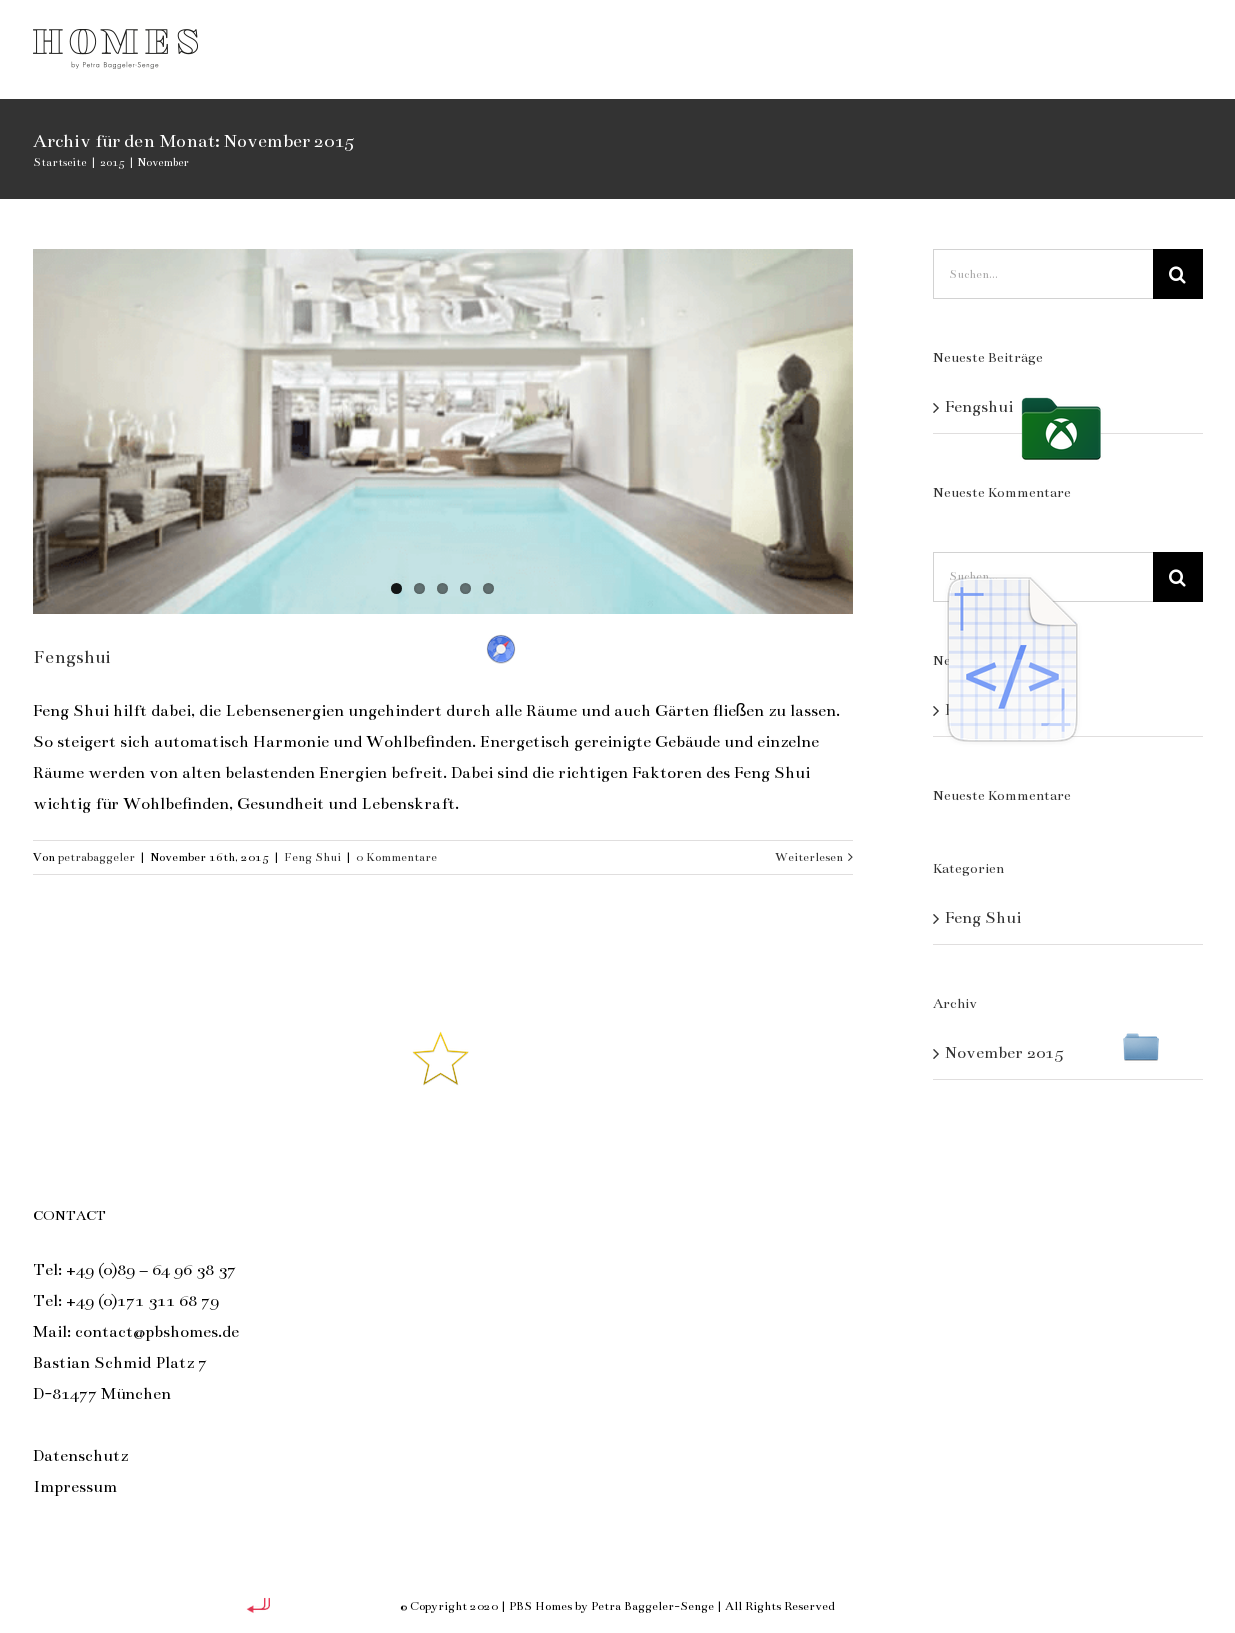 This screenshot has width=1235, height=1633. I want to click on an html template file, so click(1012, 659).